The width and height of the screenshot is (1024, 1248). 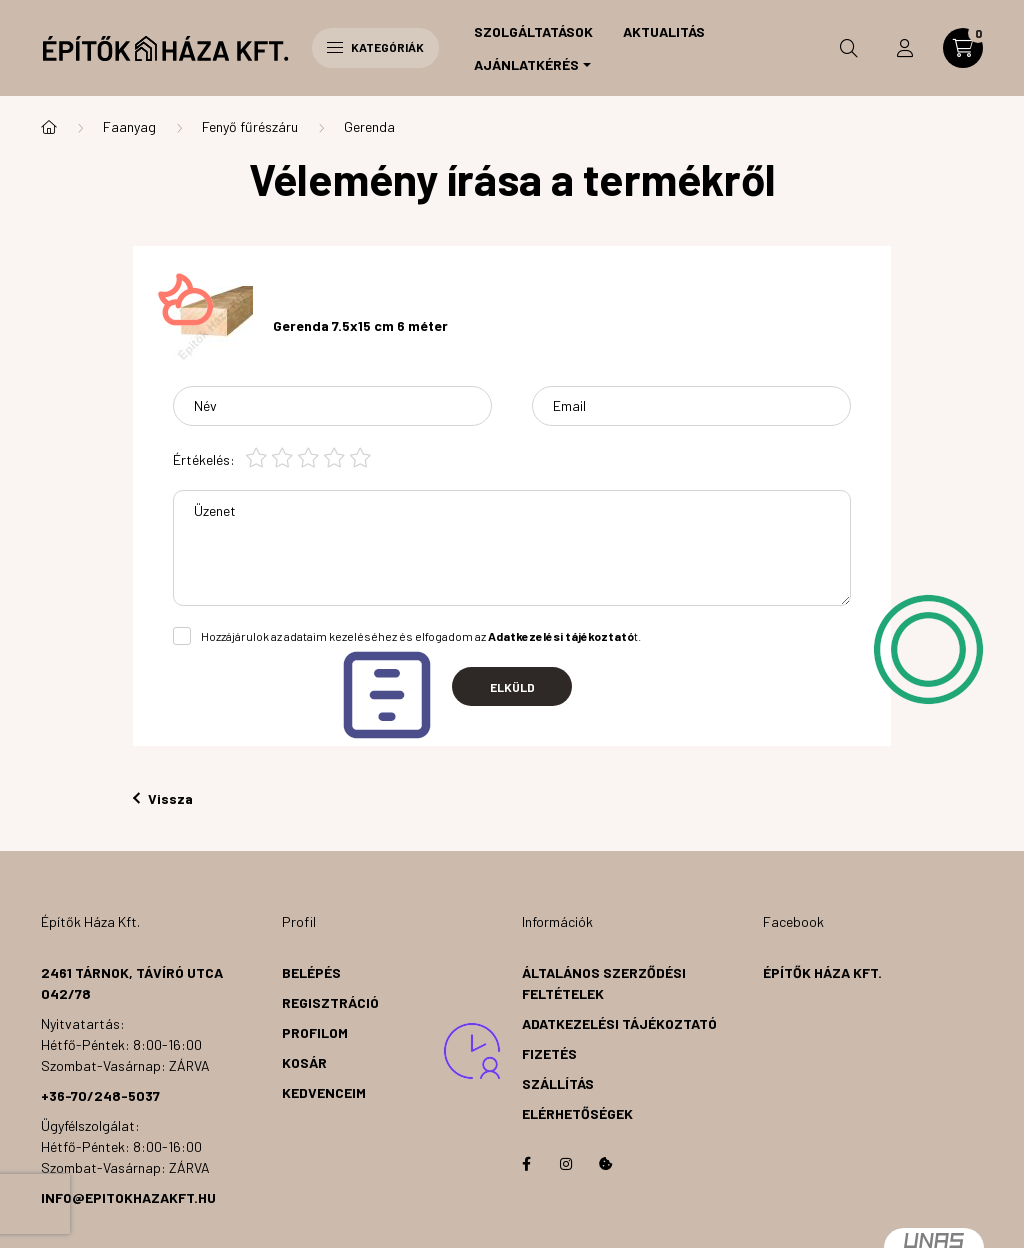 I want to click on indicates nighttime or evening weather conditions, so click(x=184, y=302).